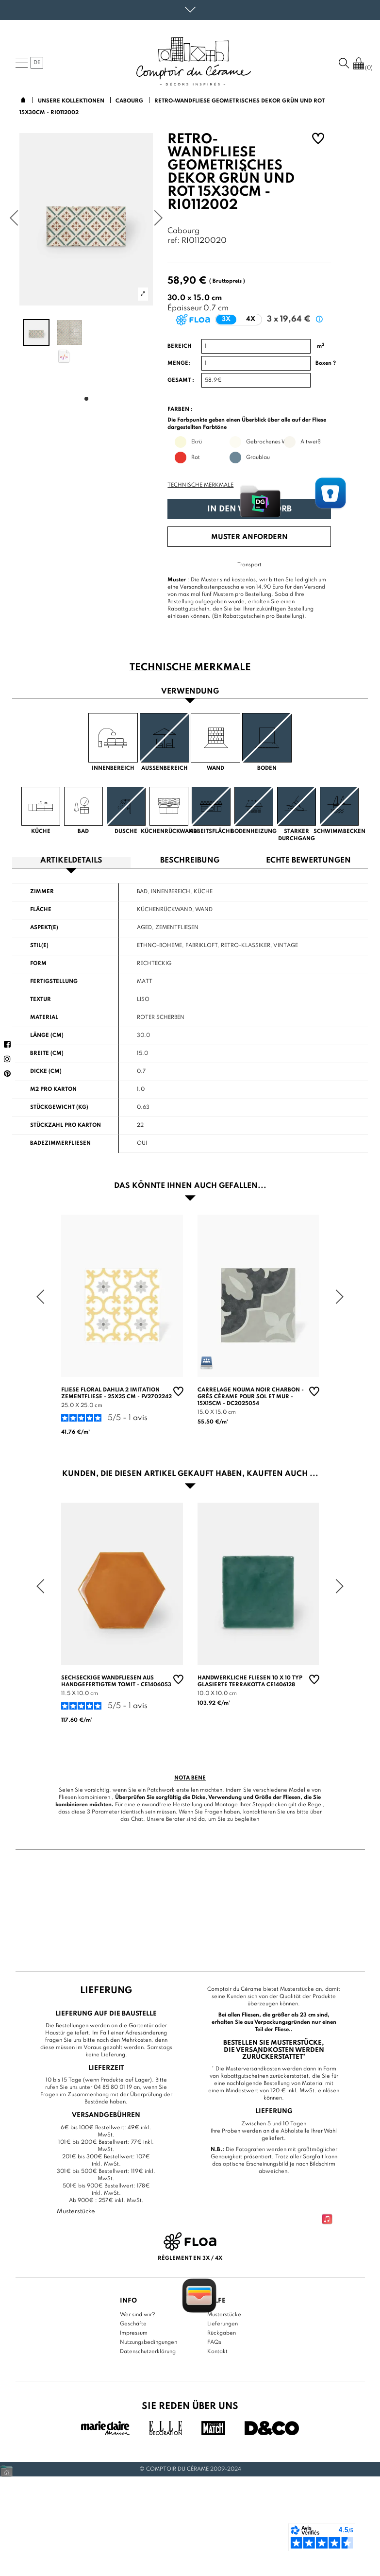 This screenshot has height=2576, width=380. I want to click on open the gnome music app, so click(327, 2219).